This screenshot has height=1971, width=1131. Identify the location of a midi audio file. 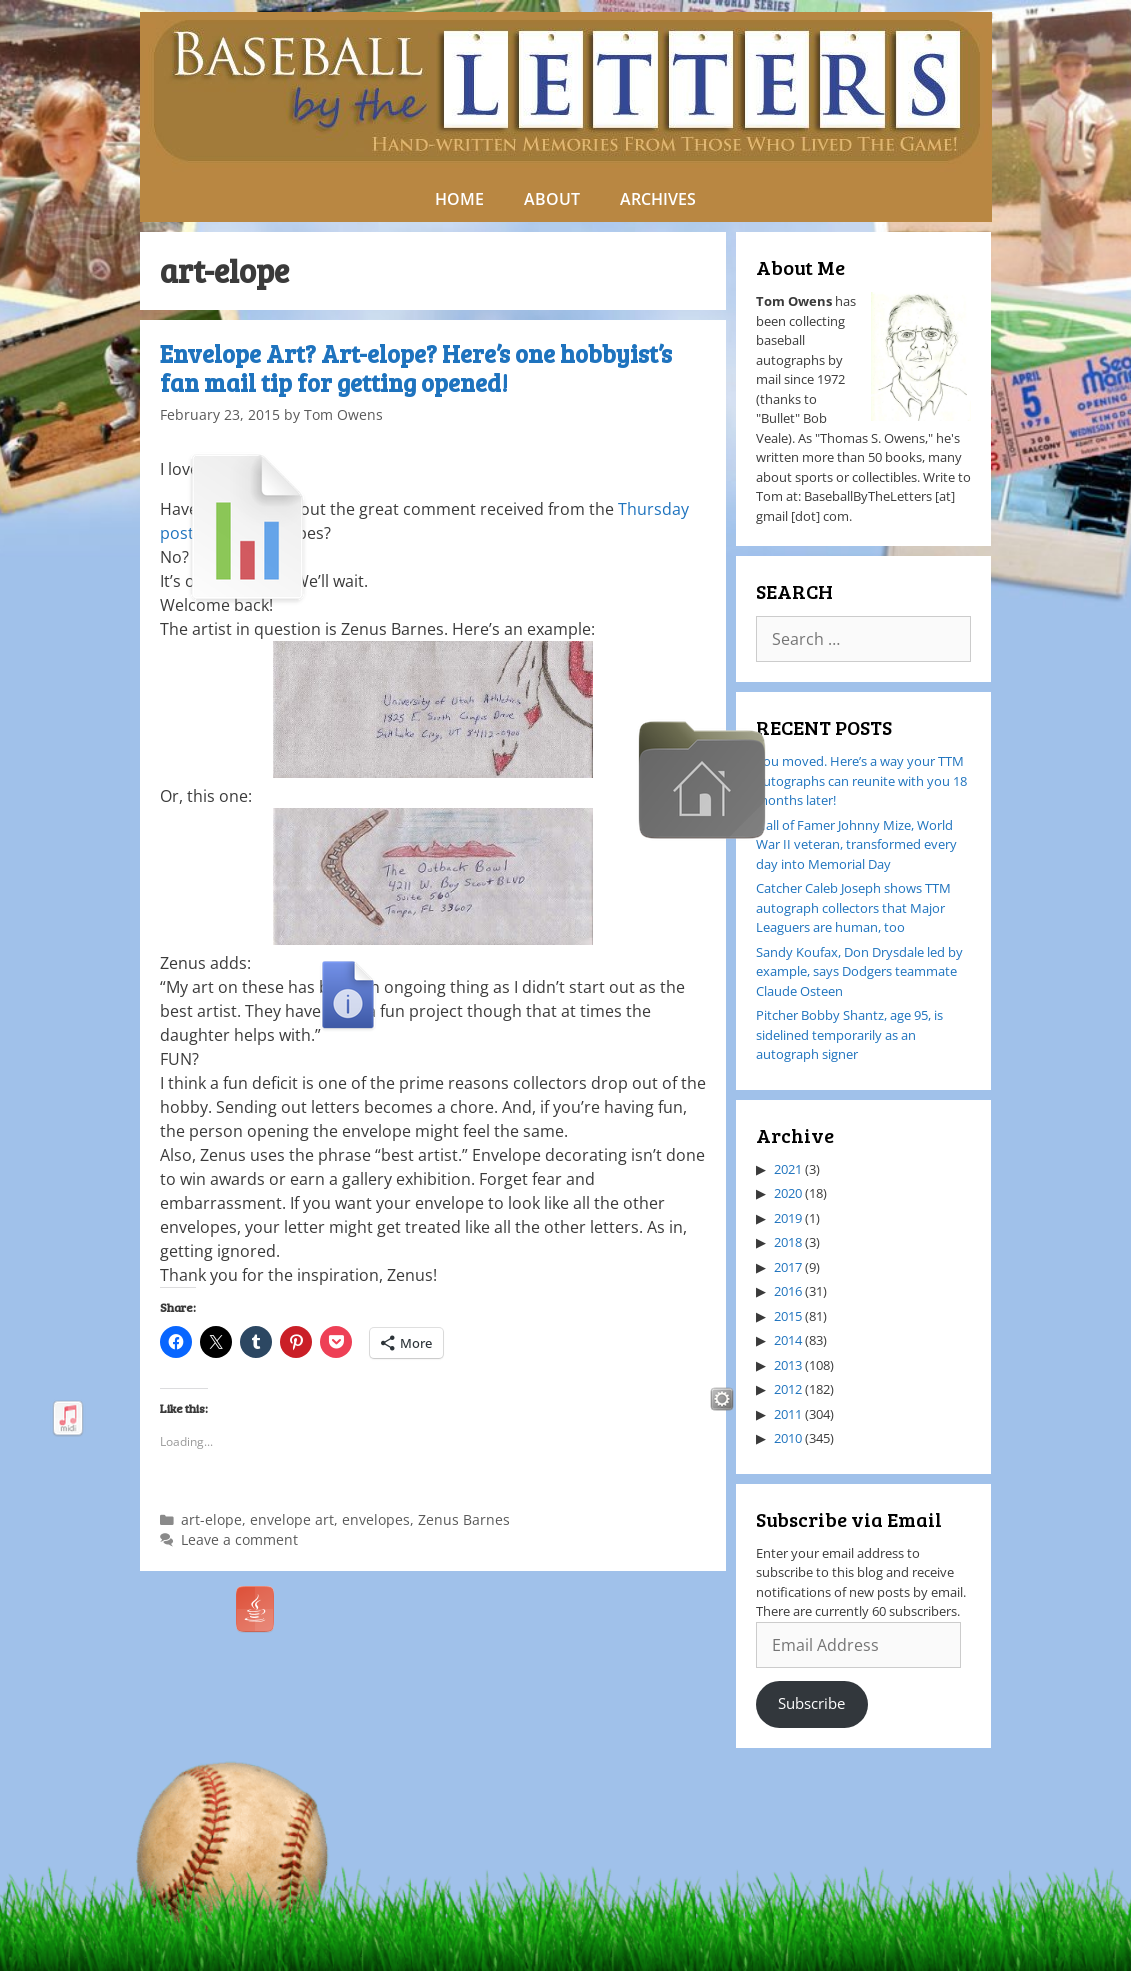
(68, 1418).